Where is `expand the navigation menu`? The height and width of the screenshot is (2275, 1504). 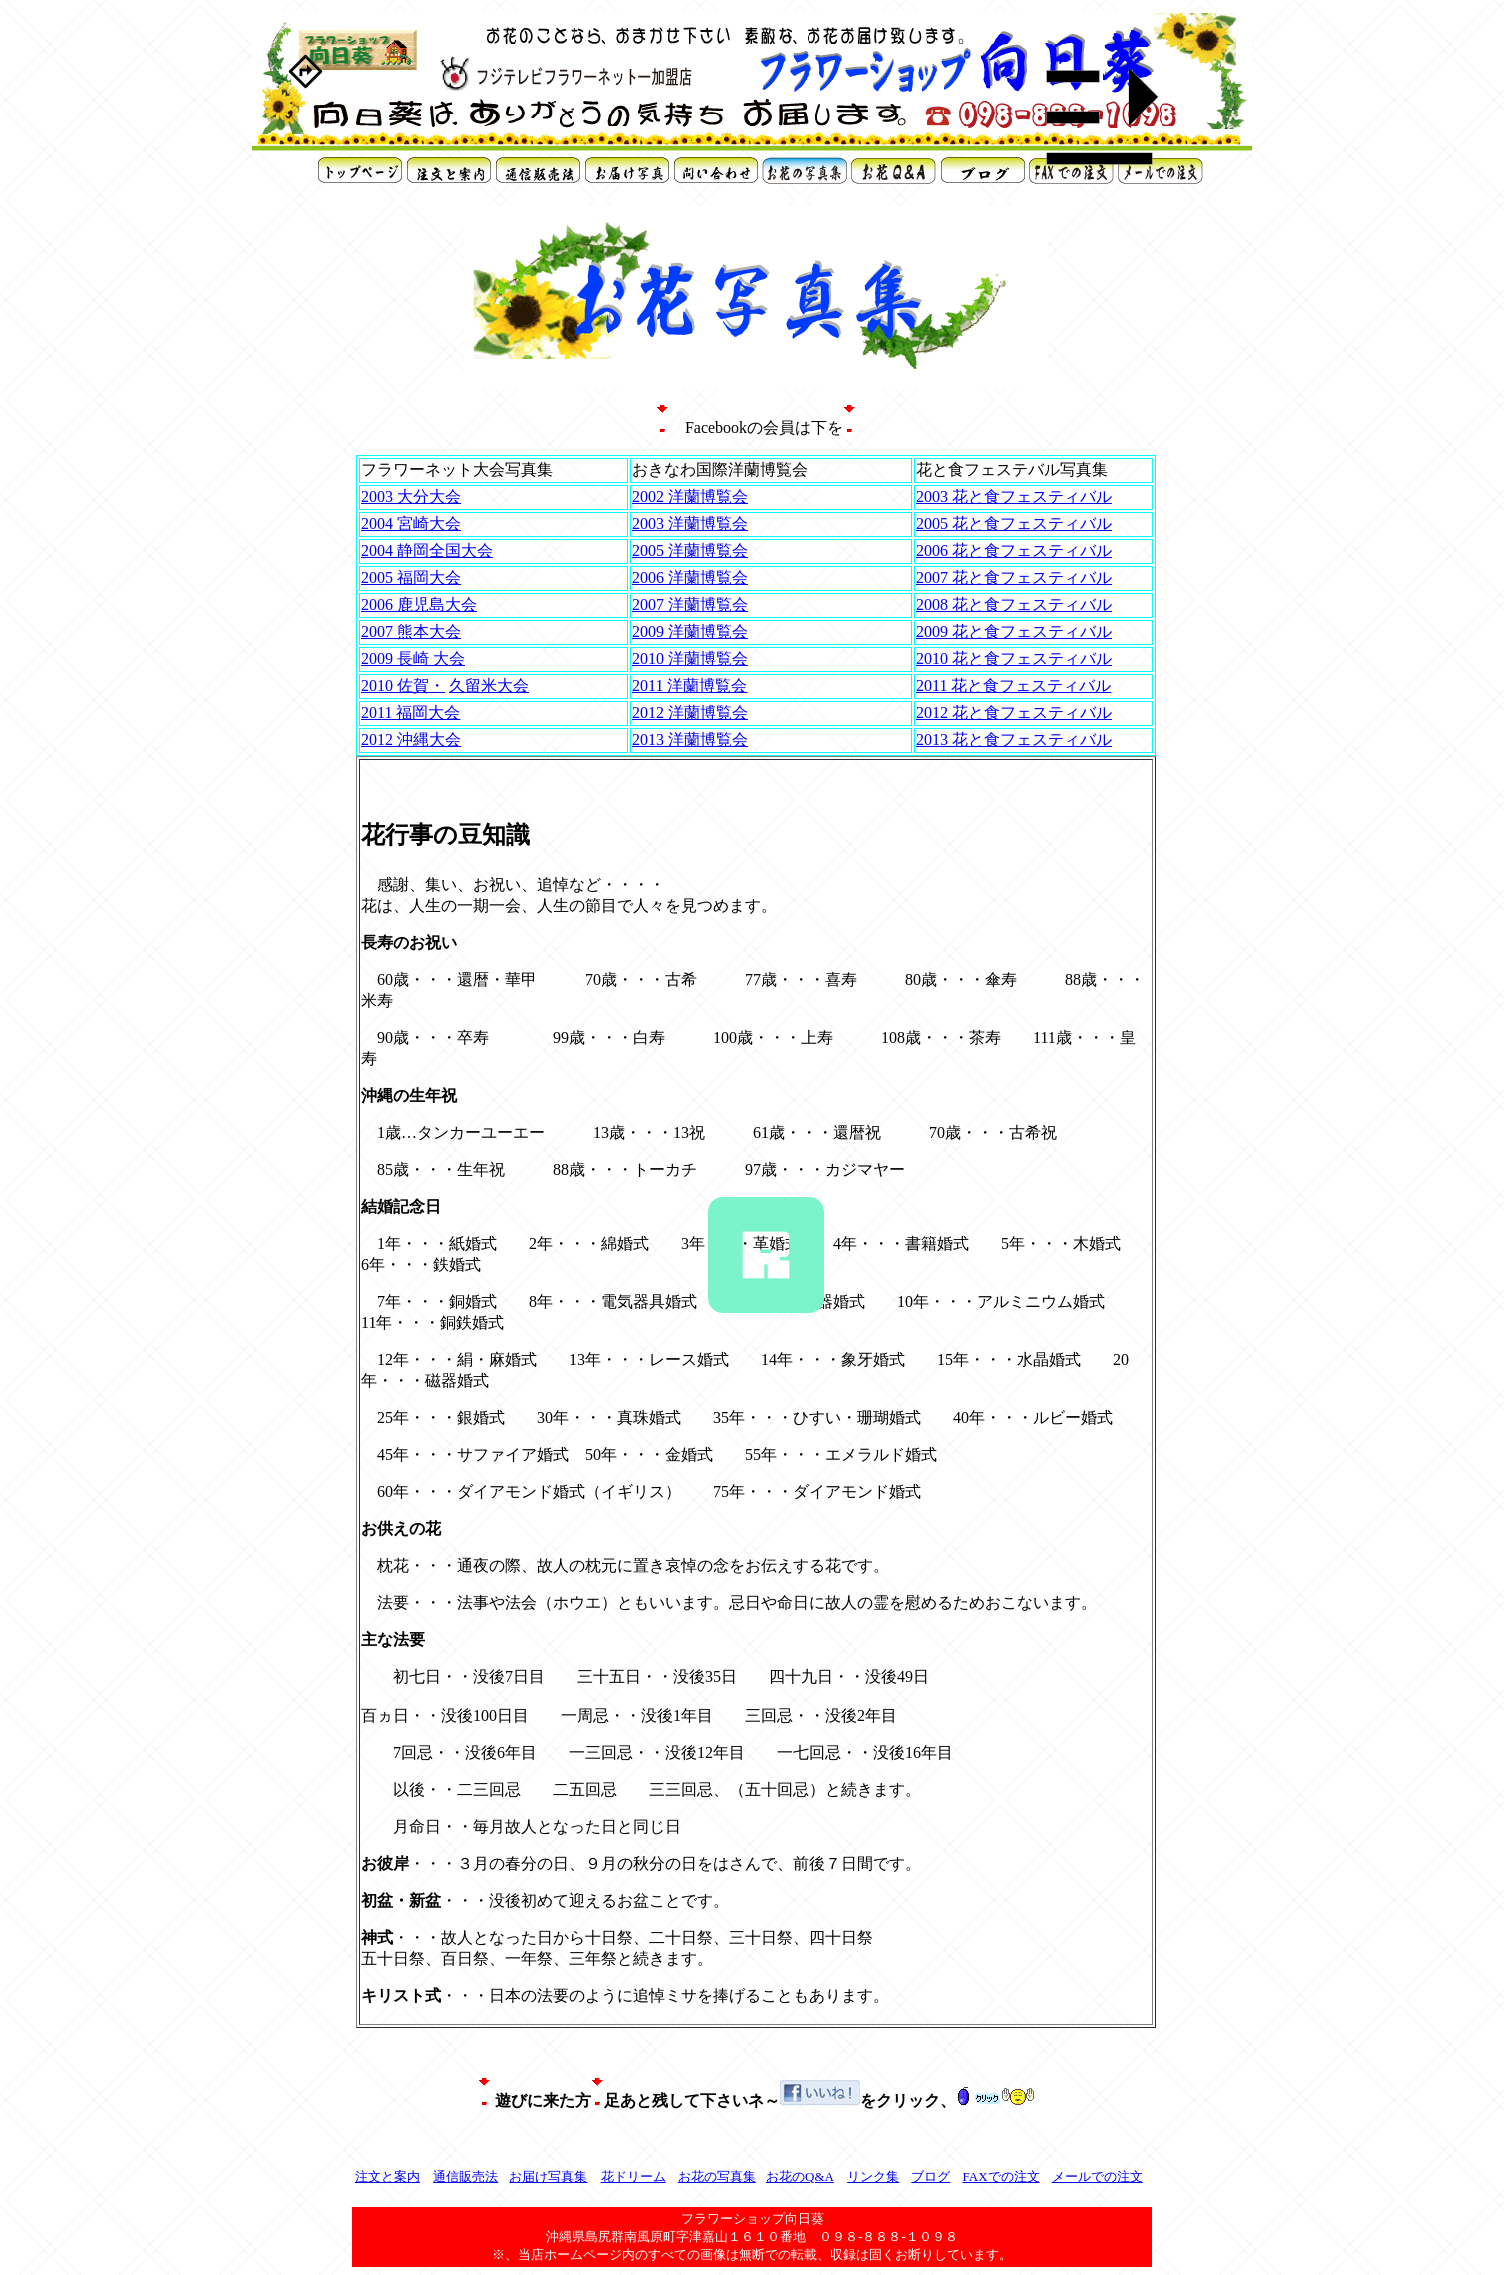 expand the navigation menu is located at coordinates (1099, 117).